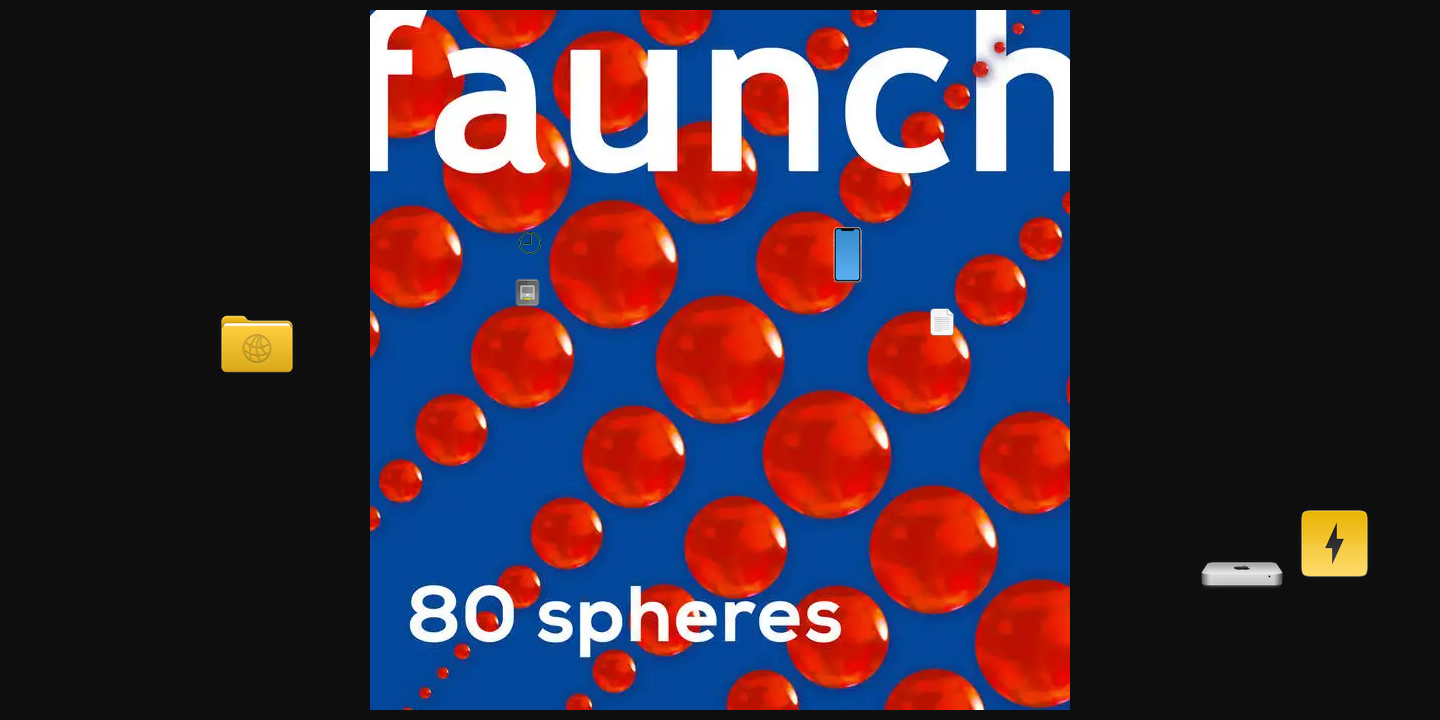 The width and height of the screenshot is (1440, 720). I want to click on open power management settings, so click(1334, 543).